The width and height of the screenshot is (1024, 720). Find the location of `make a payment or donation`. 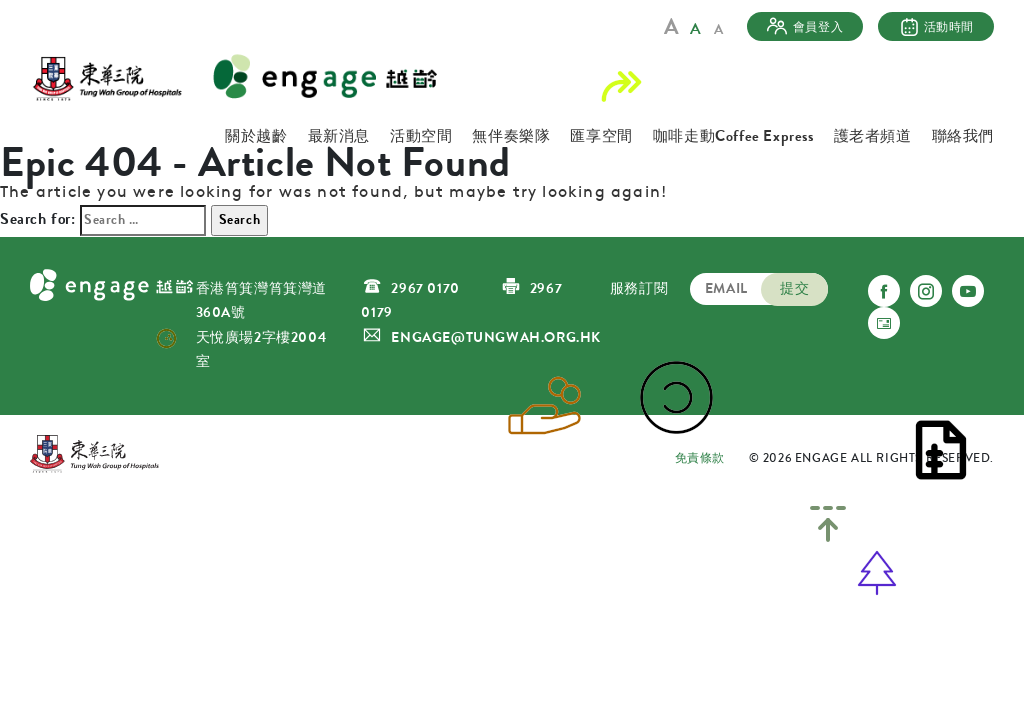

make a payment or donation is located at coordinates (547, 408).